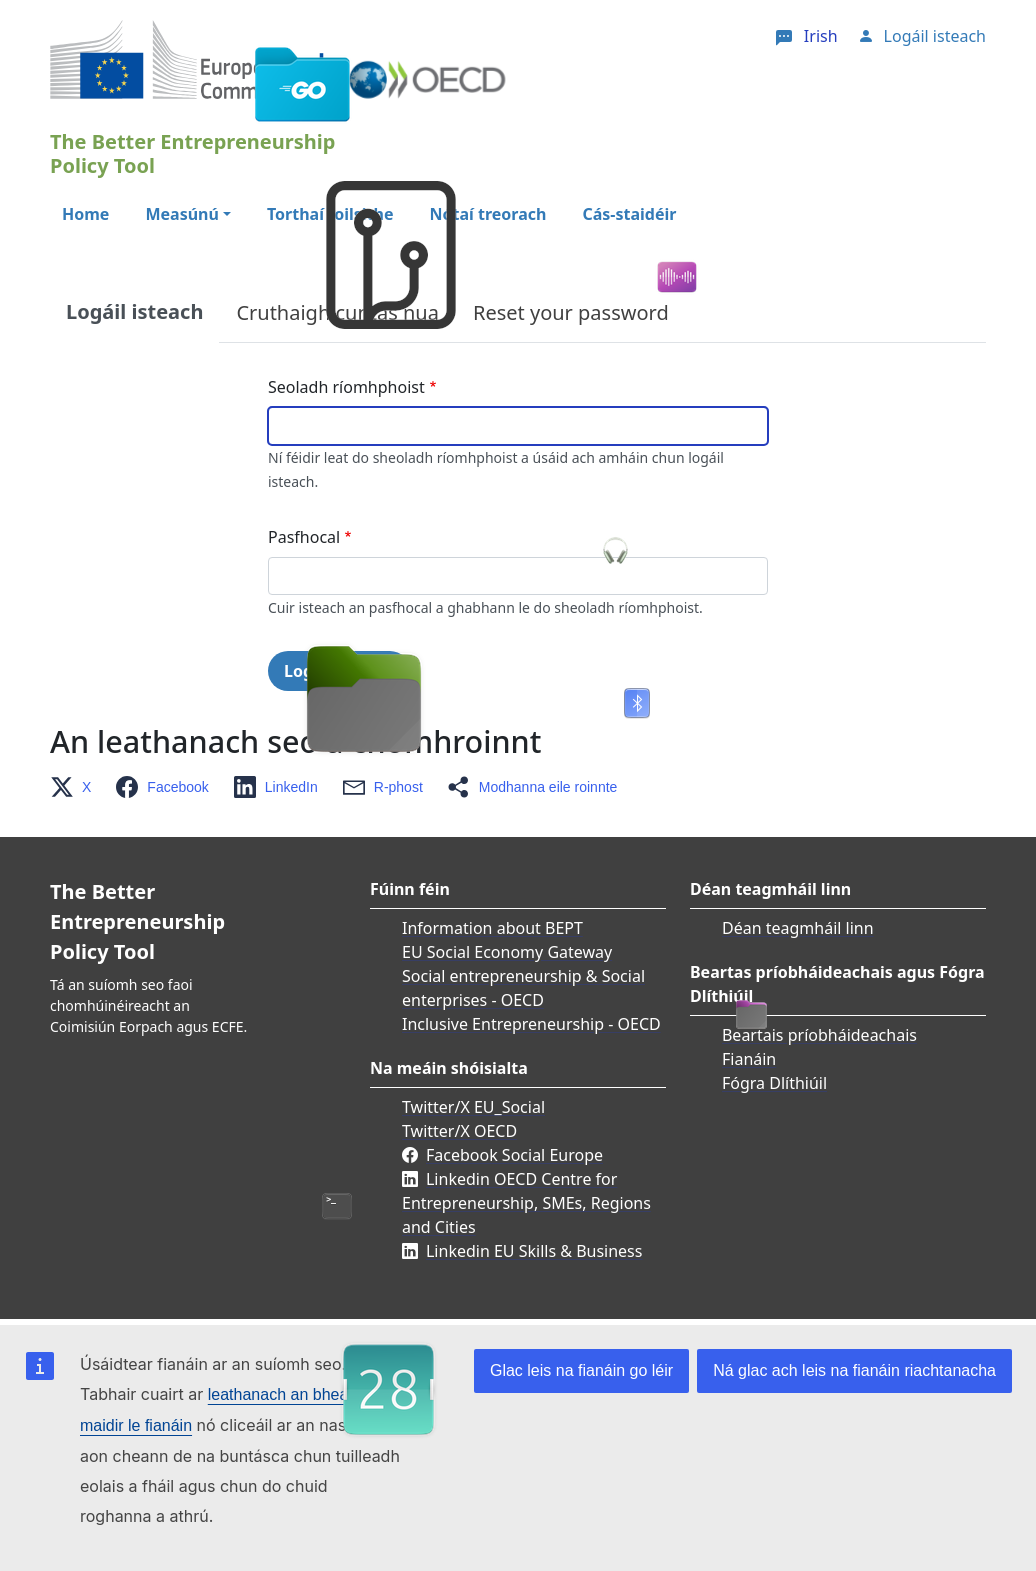  What do you see at coordinates (637, 703) in the screenshot?
I see `access bluetooth settings` at bounding box center [637, 703].